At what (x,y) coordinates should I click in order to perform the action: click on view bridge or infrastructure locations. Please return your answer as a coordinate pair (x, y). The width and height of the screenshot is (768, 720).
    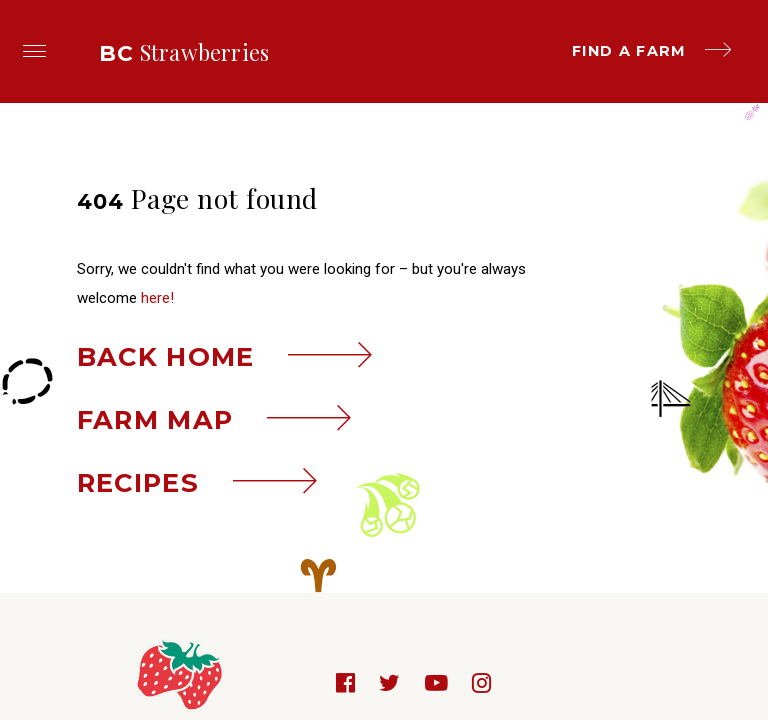
    Looking at the image, I should click on (671, 398).